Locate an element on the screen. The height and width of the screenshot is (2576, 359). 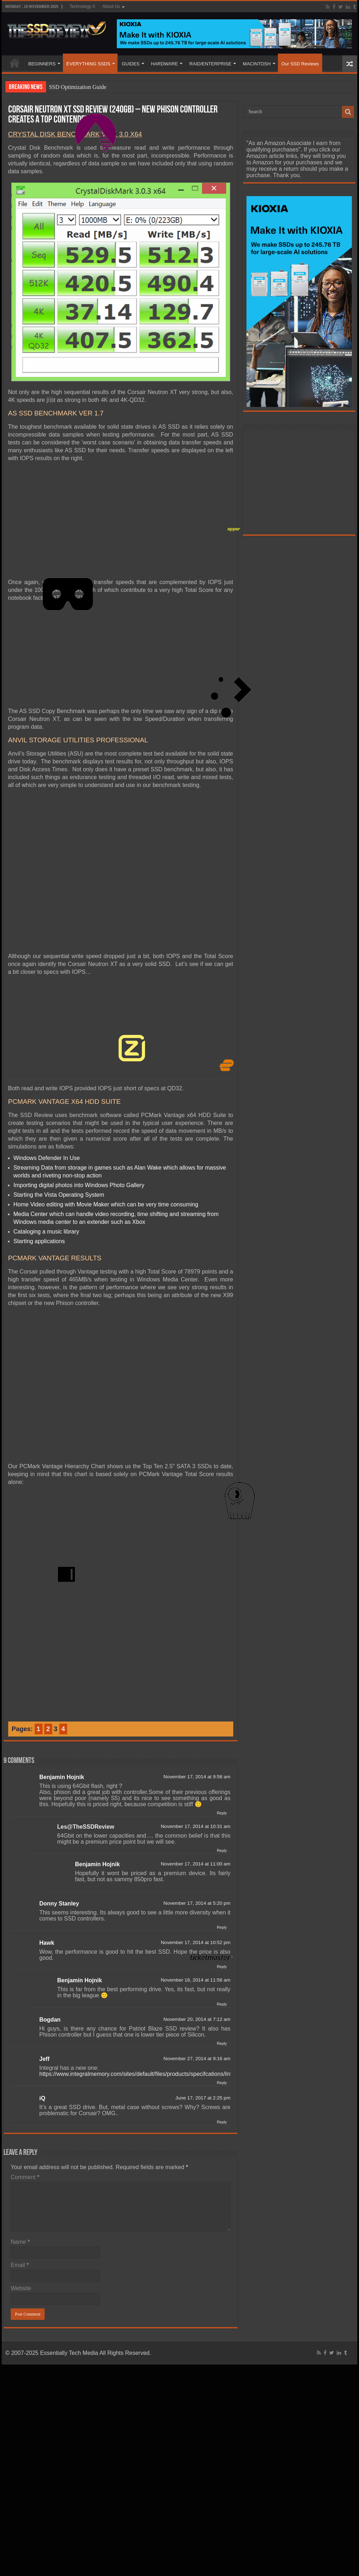
ScyllaDB logo is located at coordinates (240, 1501).